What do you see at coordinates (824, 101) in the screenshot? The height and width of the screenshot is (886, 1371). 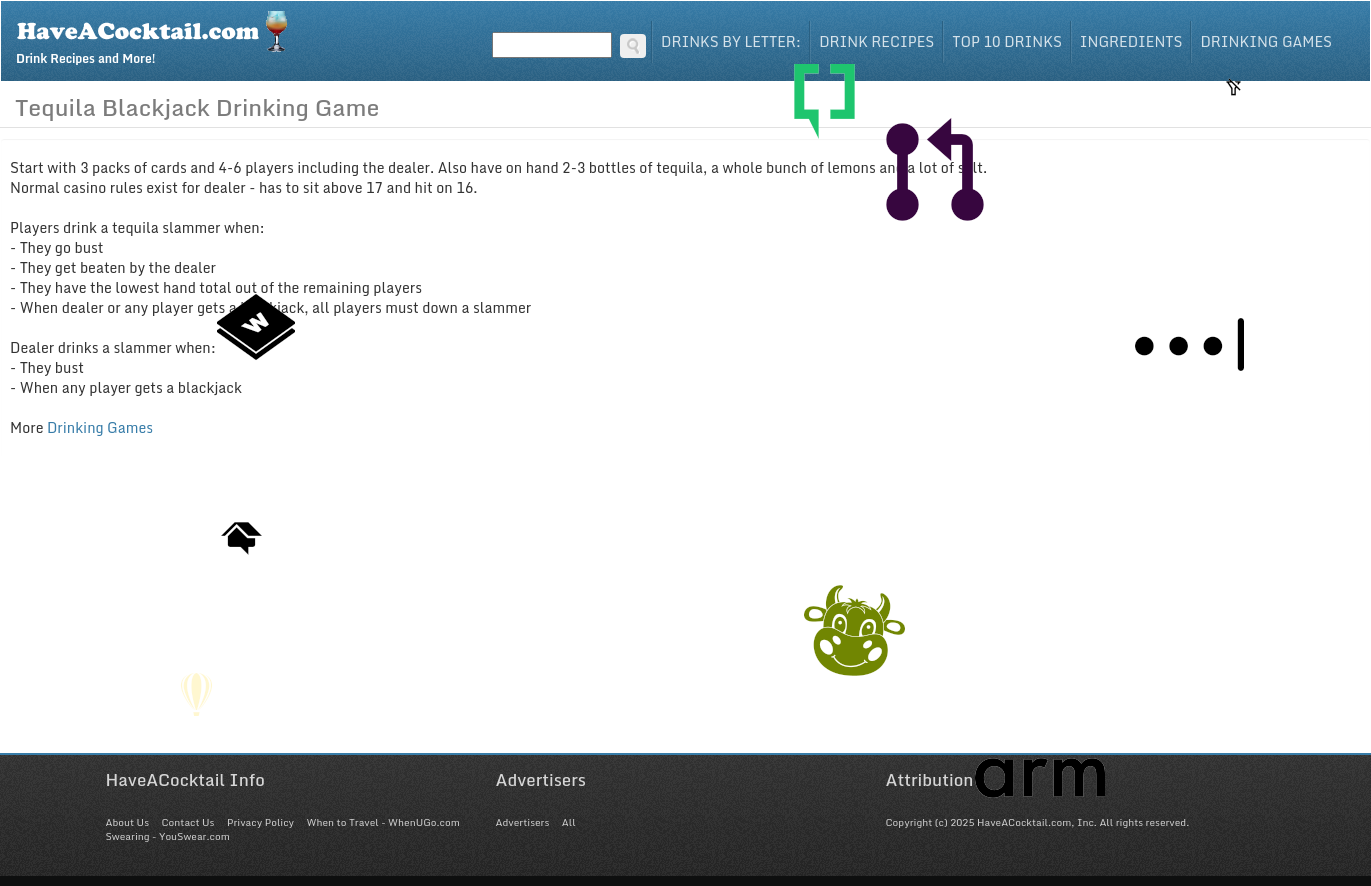 I see `visit the xda developers website` at bounding box center [824, 101].